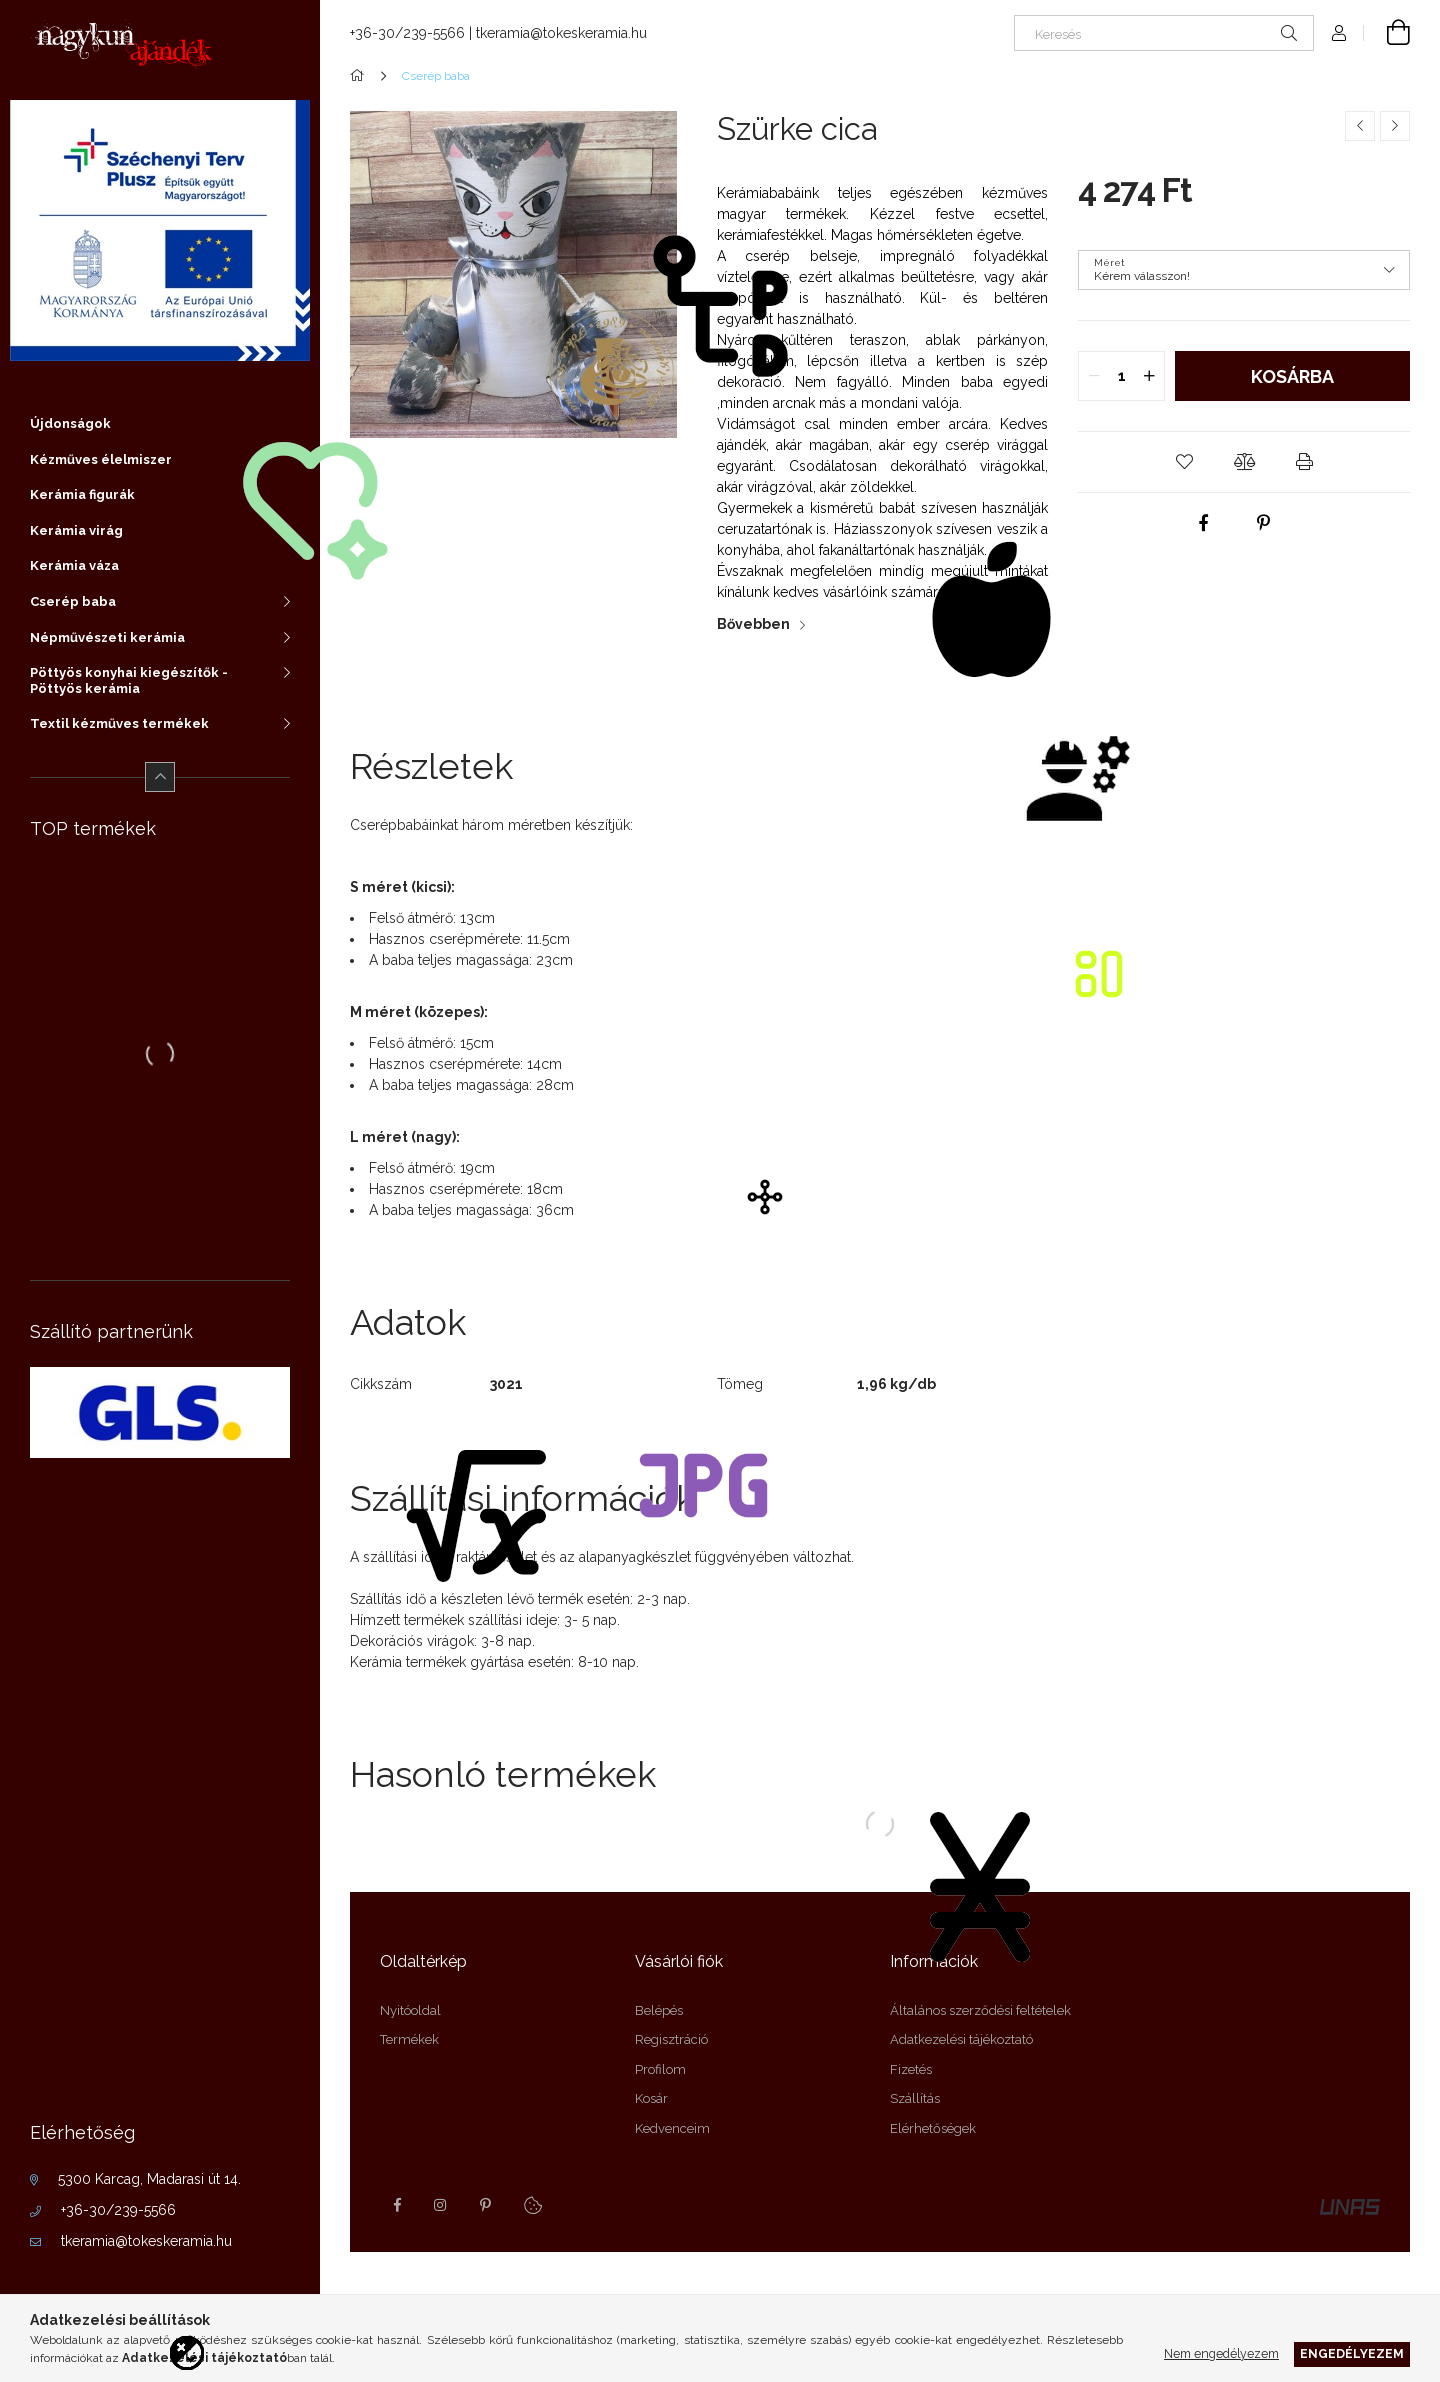  What do you see at coordinates (991, 609) in the screenshot?
I see `access health or nutrition features` at bounding box center [991, 609].